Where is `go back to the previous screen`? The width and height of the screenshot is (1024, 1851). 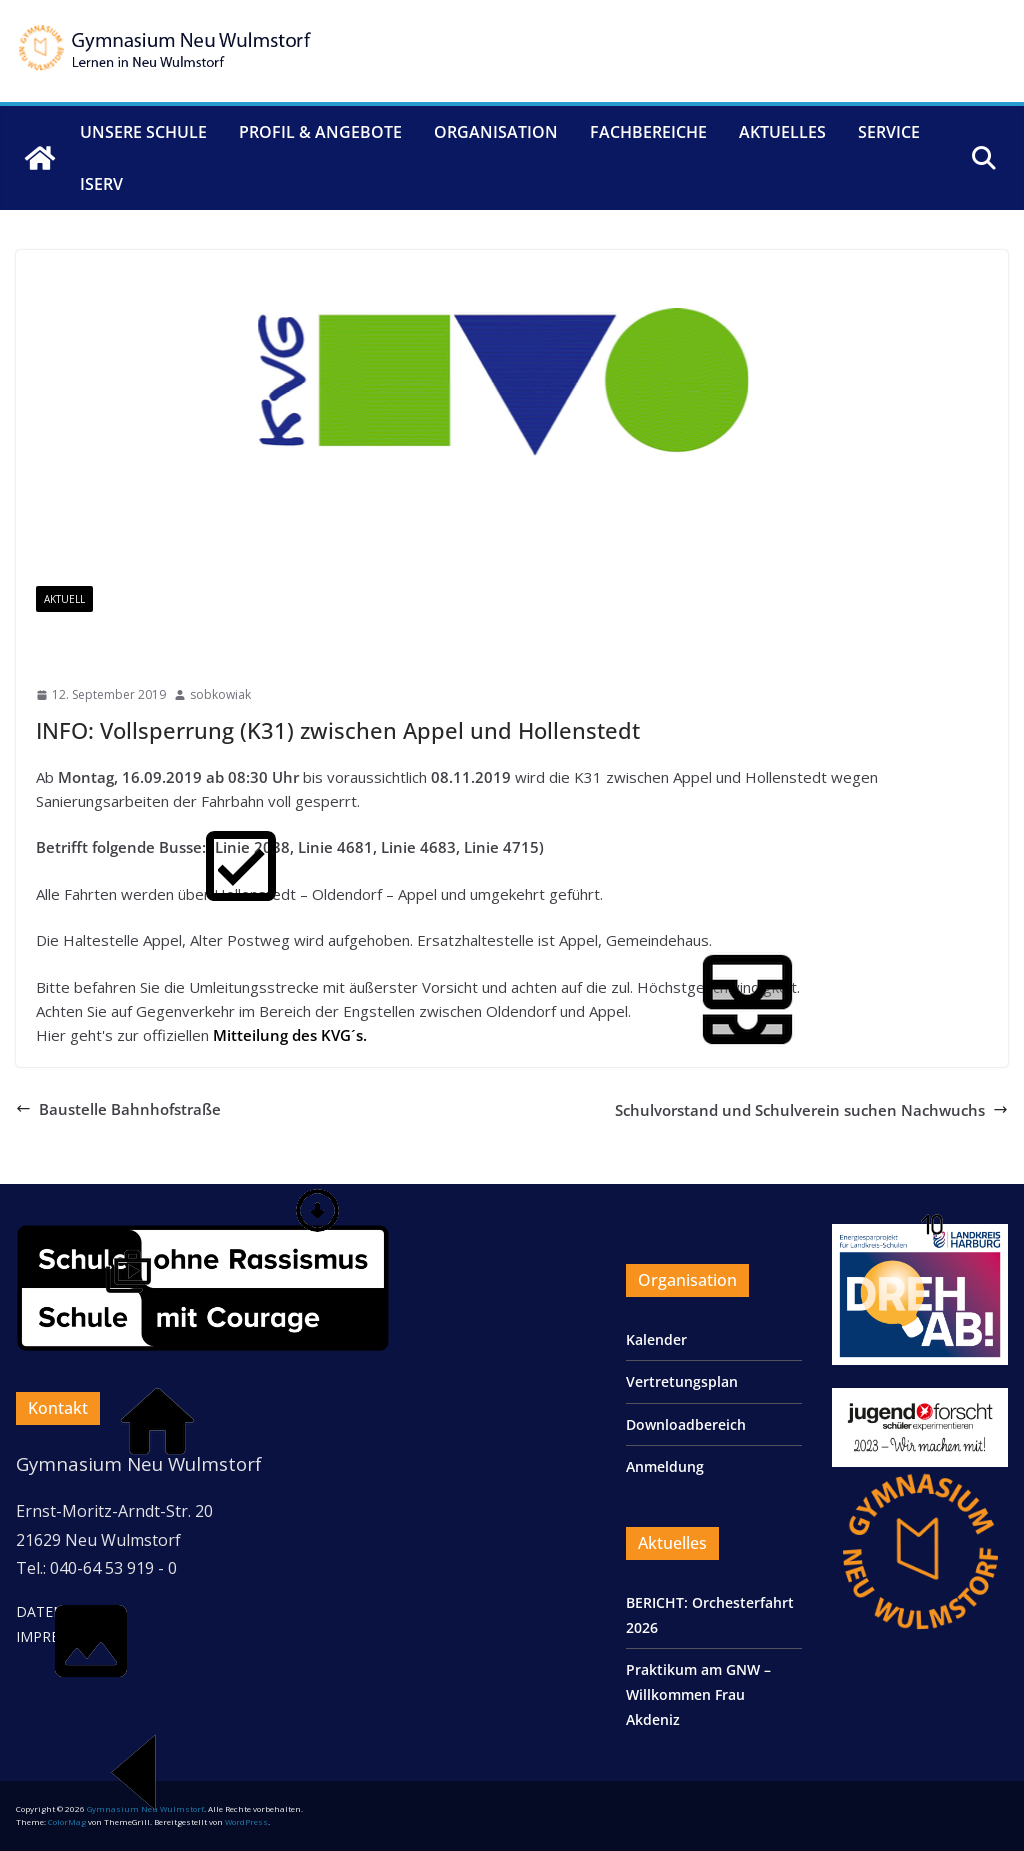 go back to the previous screen is located at coordinates (133, 1772).